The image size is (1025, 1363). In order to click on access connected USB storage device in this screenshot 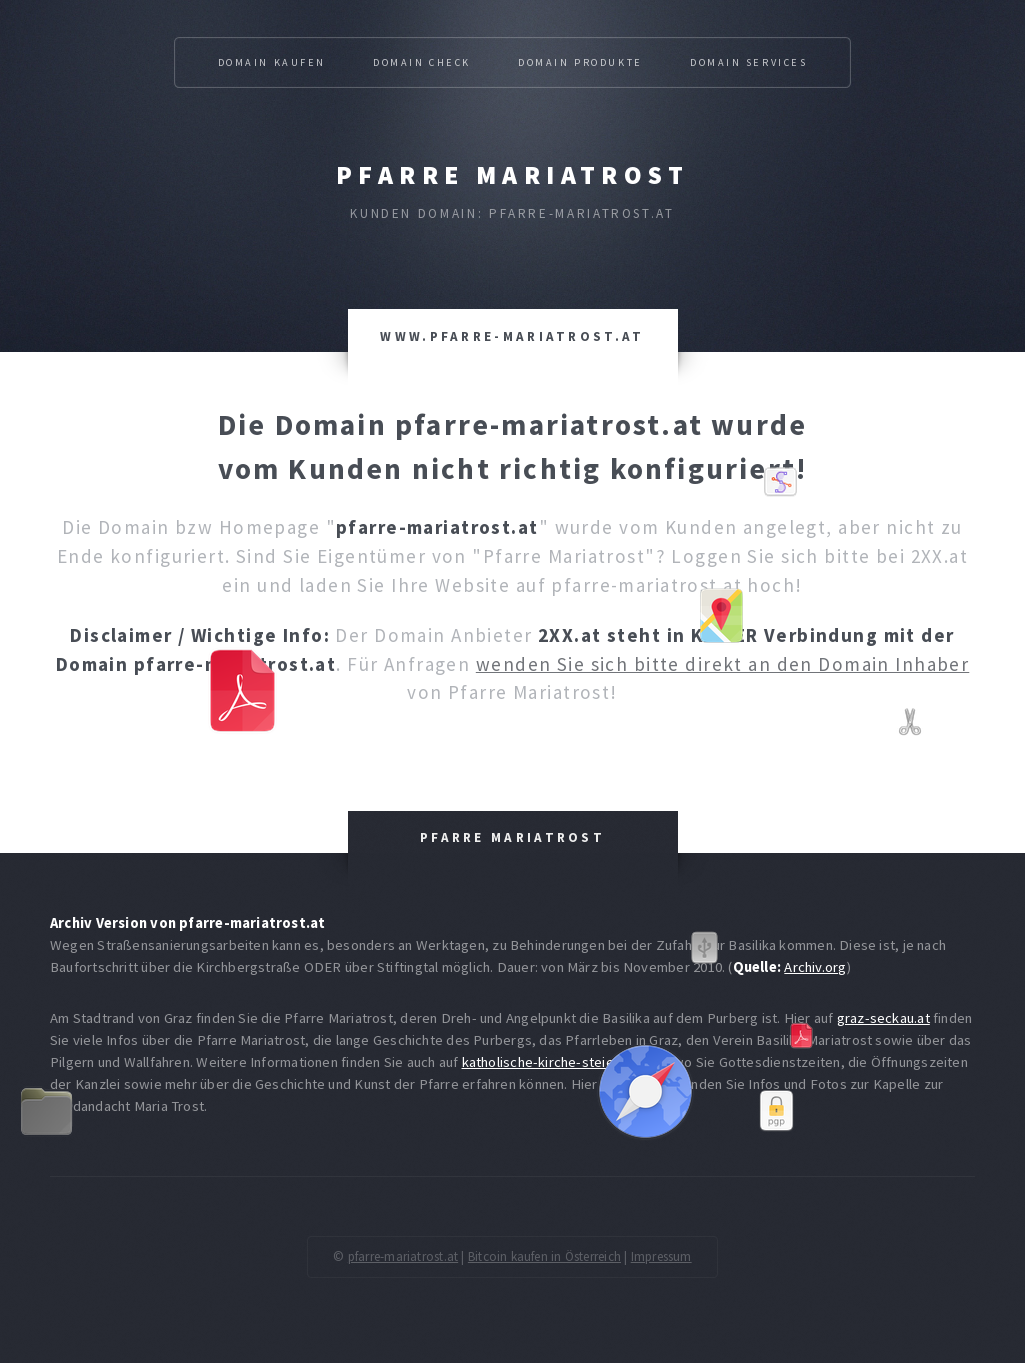, I will do `click(704, 947)`.